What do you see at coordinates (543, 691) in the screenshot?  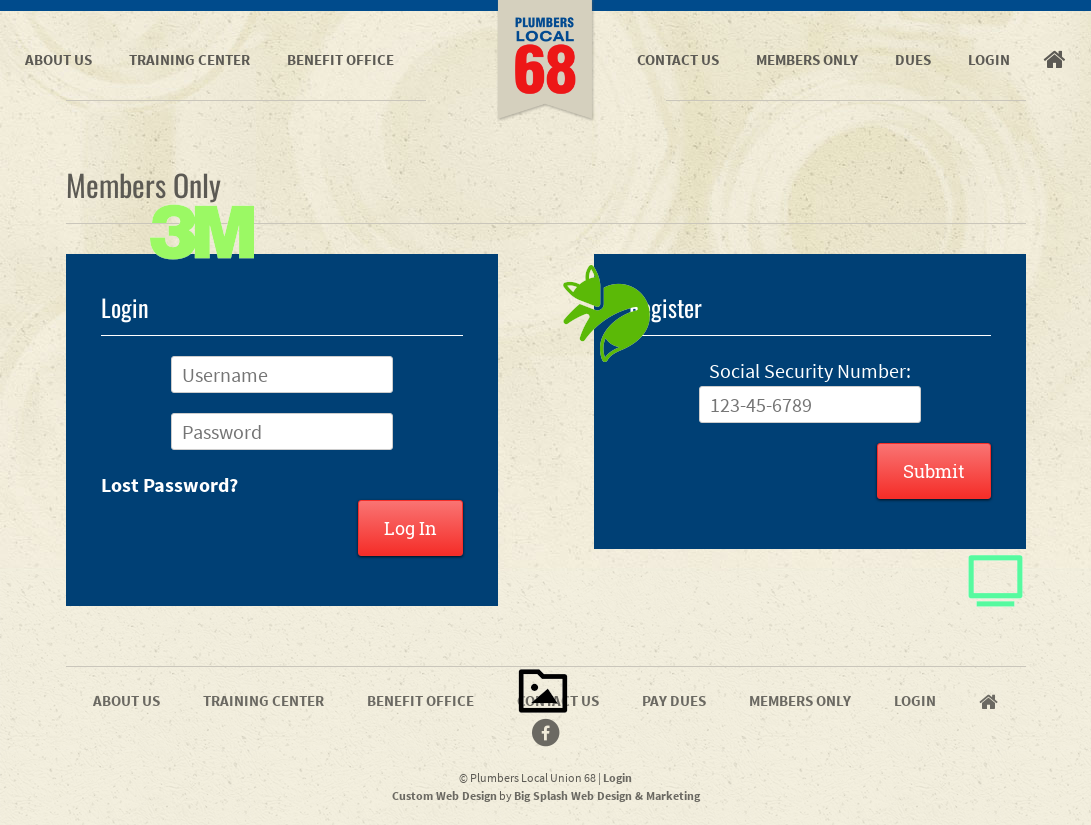 I see `open photo or image folder` at bounding box center [543, 691].